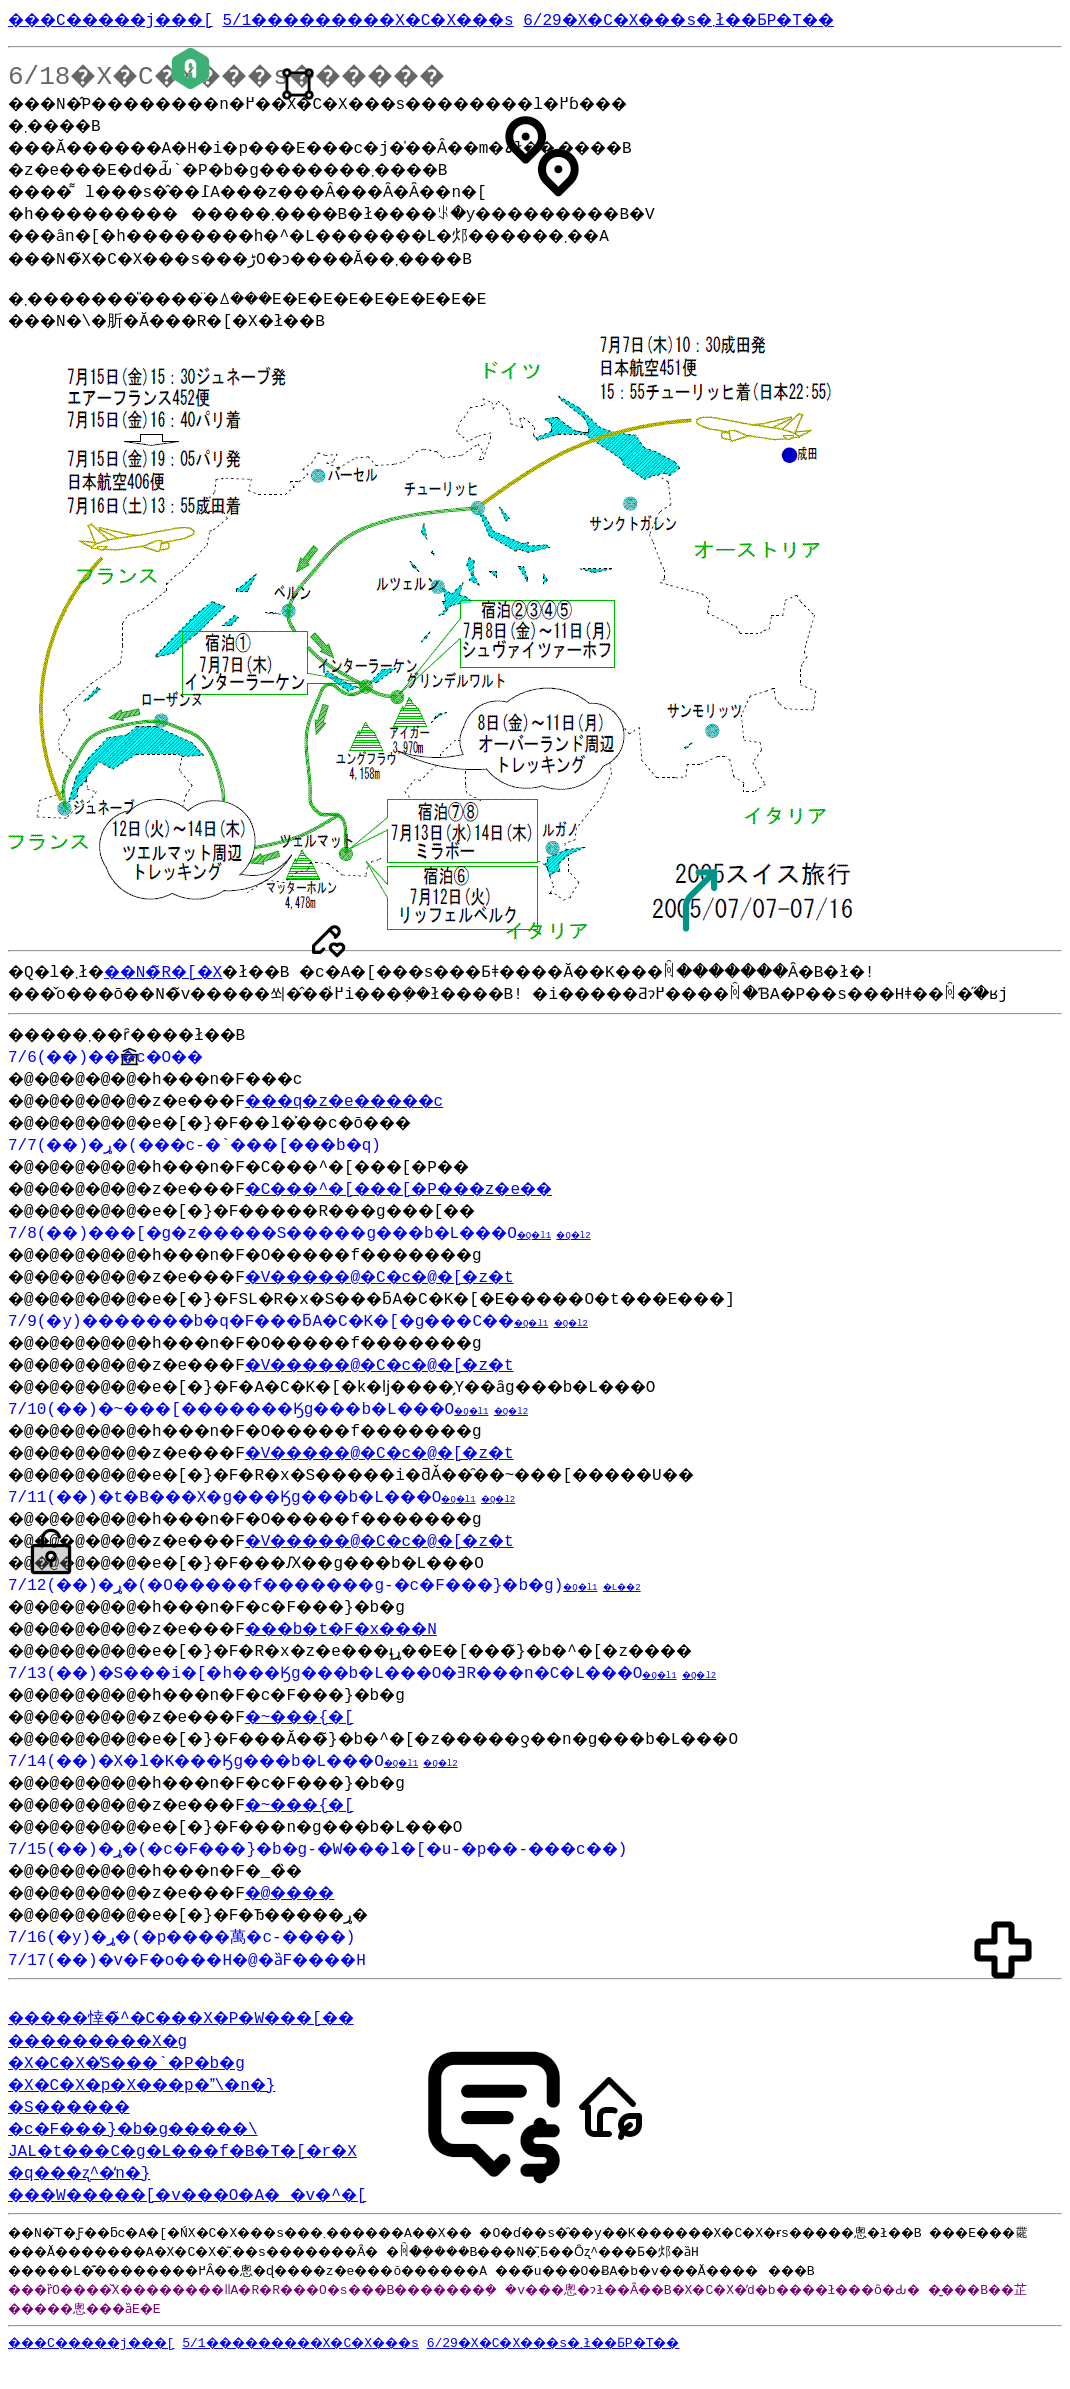 The image size is (1070, 2389). I want to click on access health or medical information, so click(1003, 1950).